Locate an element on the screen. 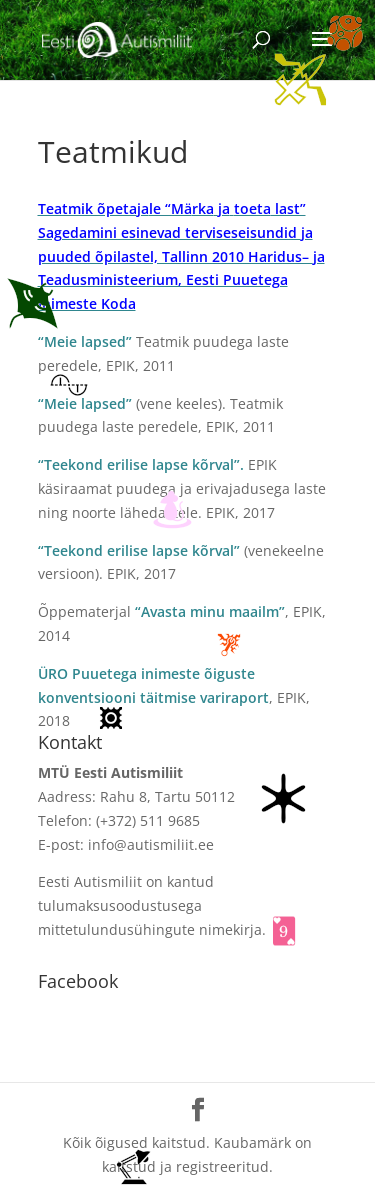  indicates cold or winter weather conditions is located at coordinates (283, 798).